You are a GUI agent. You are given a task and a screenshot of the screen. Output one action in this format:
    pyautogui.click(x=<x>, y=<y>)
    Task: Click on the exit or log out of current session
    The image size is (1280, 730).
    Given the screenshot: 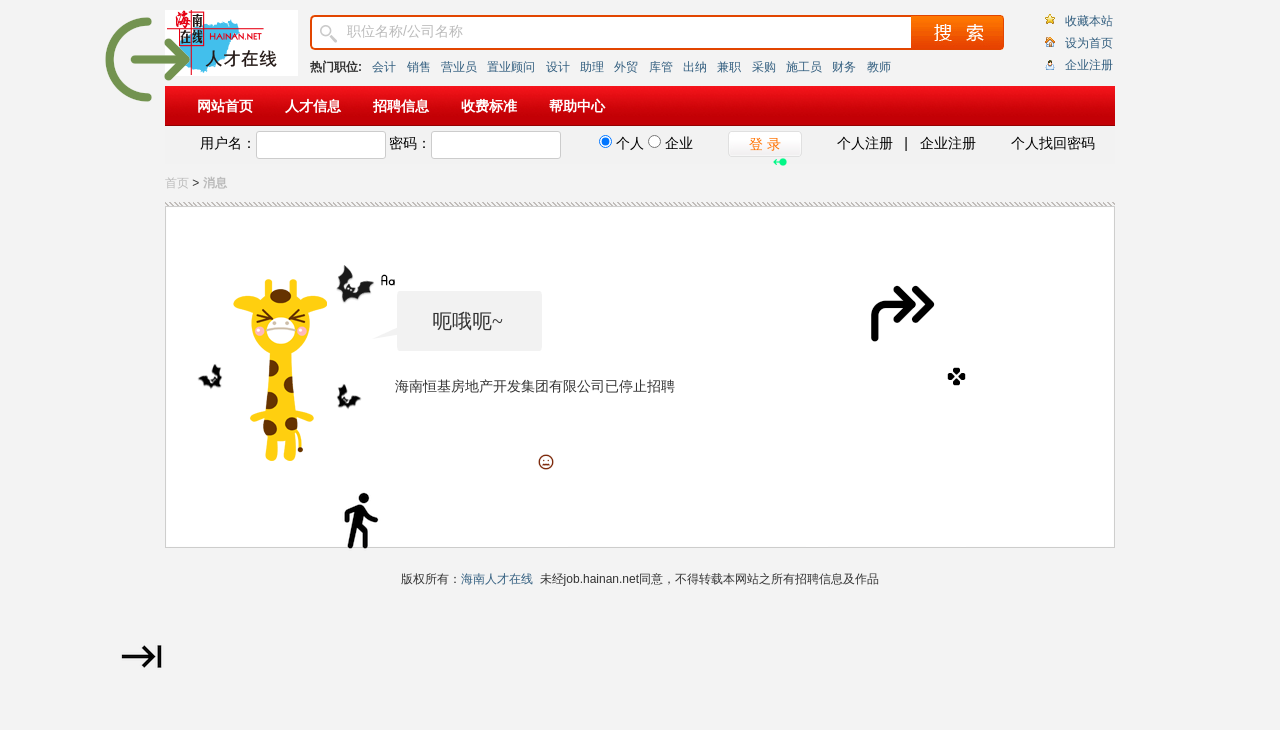 What is the action you would take?
    pyautogui.click(x=147, y=59)
    